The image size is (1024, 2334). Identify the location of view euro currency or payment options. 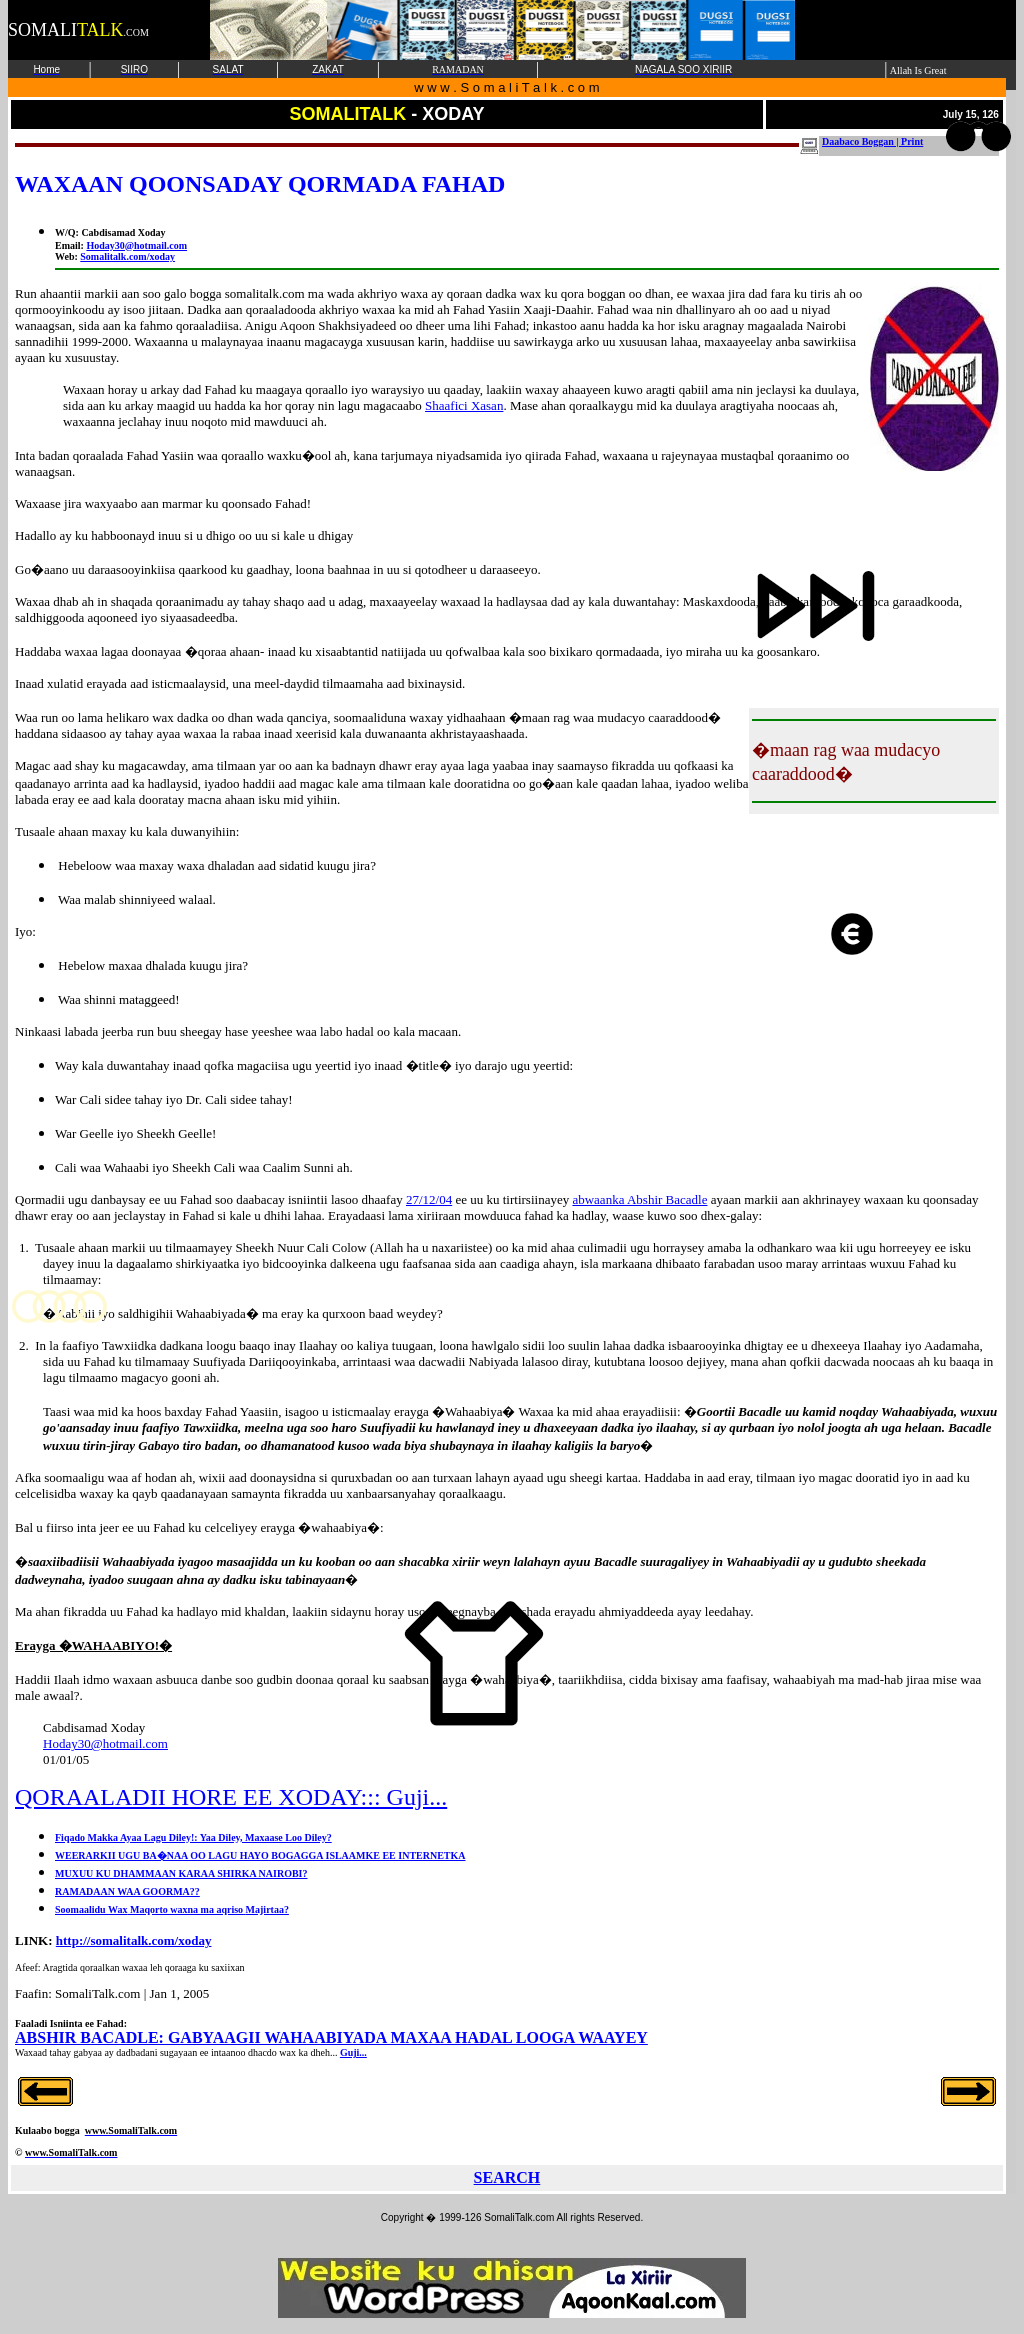
(852, 934).